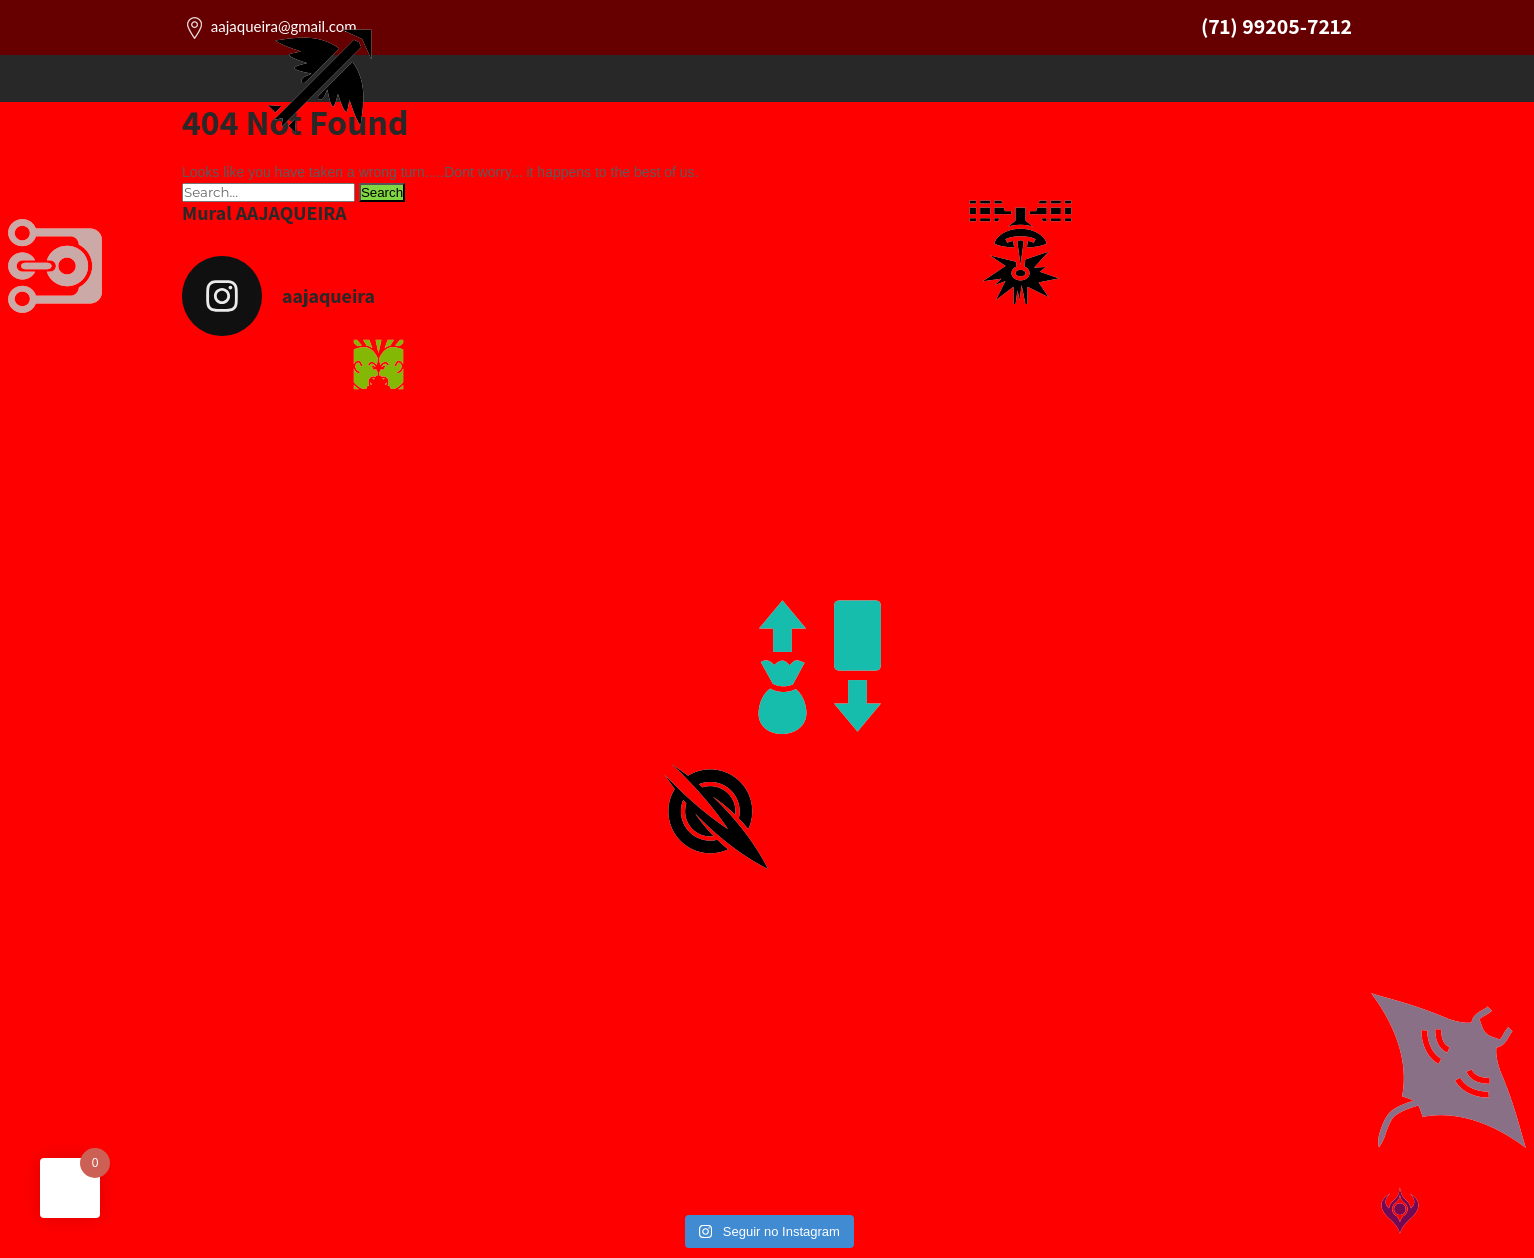  Describe the element at coordinates (1448, 1070) in the screenshot. I see `indicates manta ray or marine life content` at that location.